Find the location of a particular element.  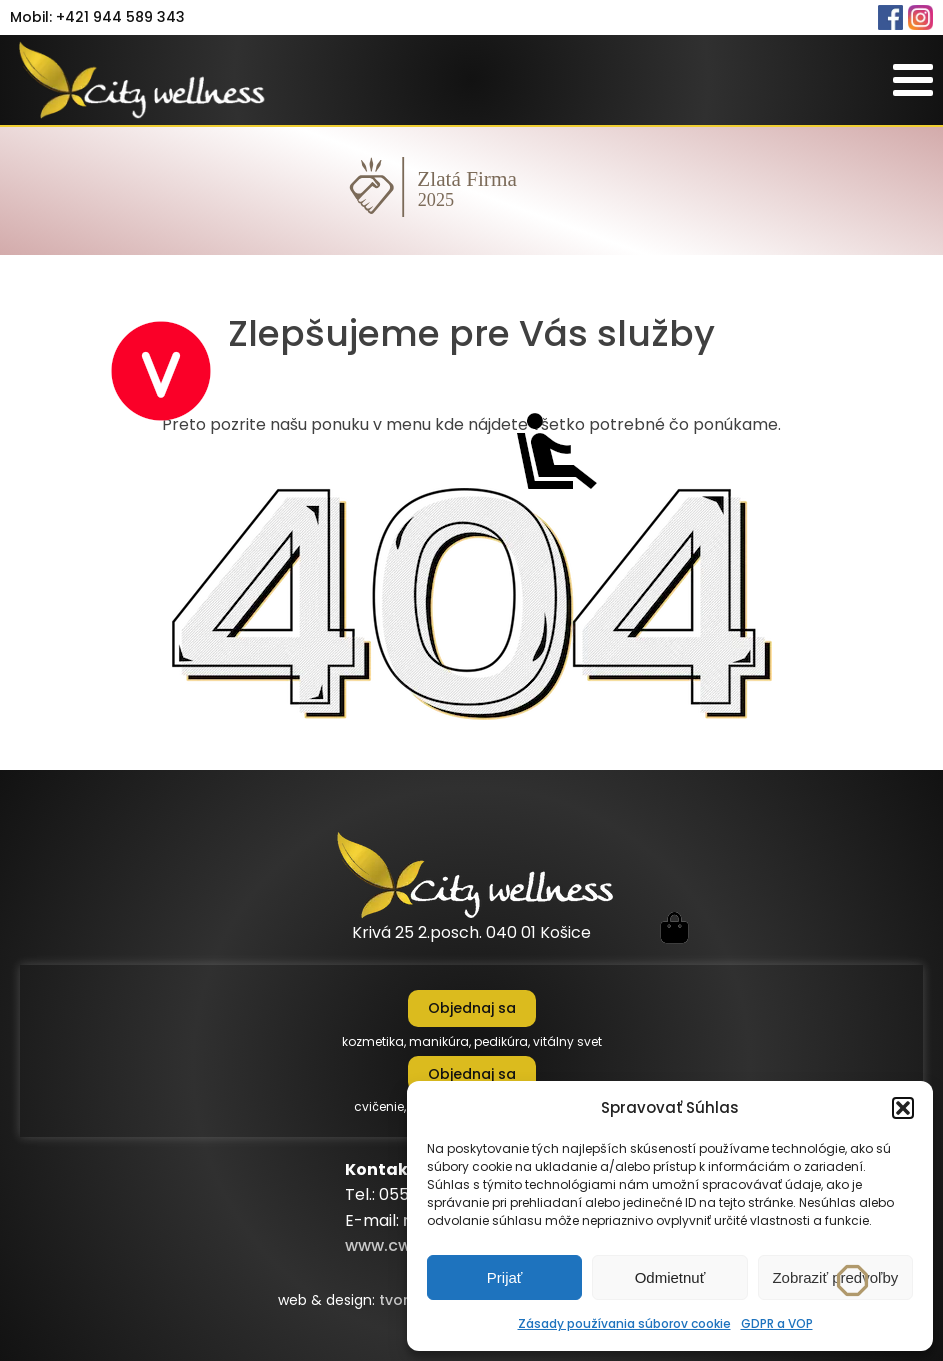

indicates a verified status or account is located at coordinates (161, 371).